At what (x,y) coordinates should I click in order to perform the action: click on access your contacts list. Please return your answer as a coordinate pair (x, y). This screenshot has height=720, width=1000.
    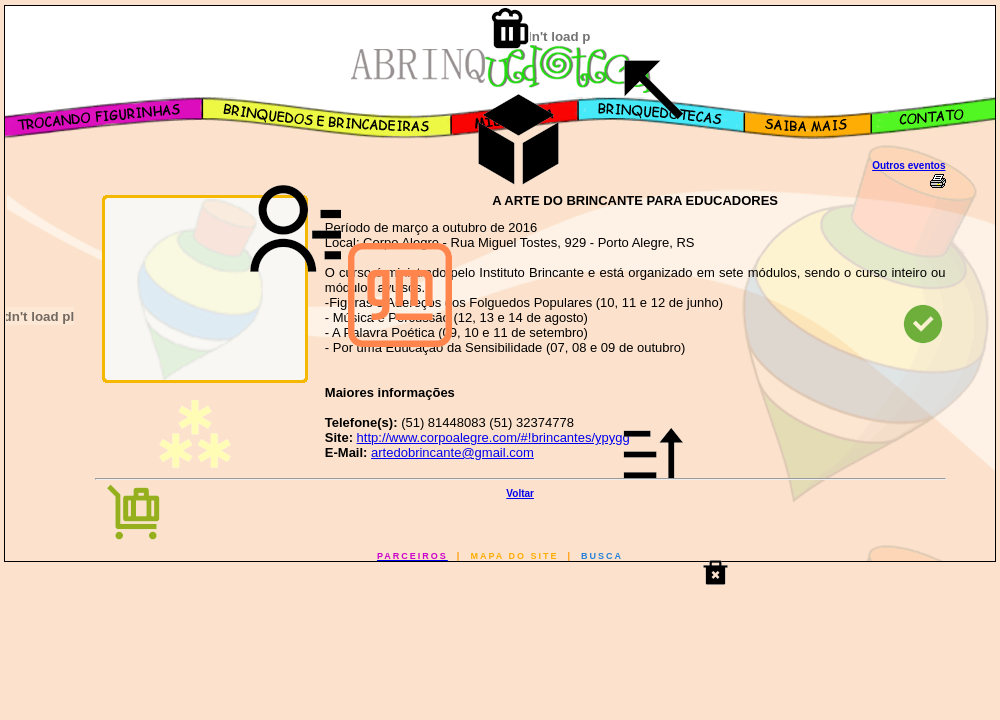
    Looking at the image, I should click on (291, 230).